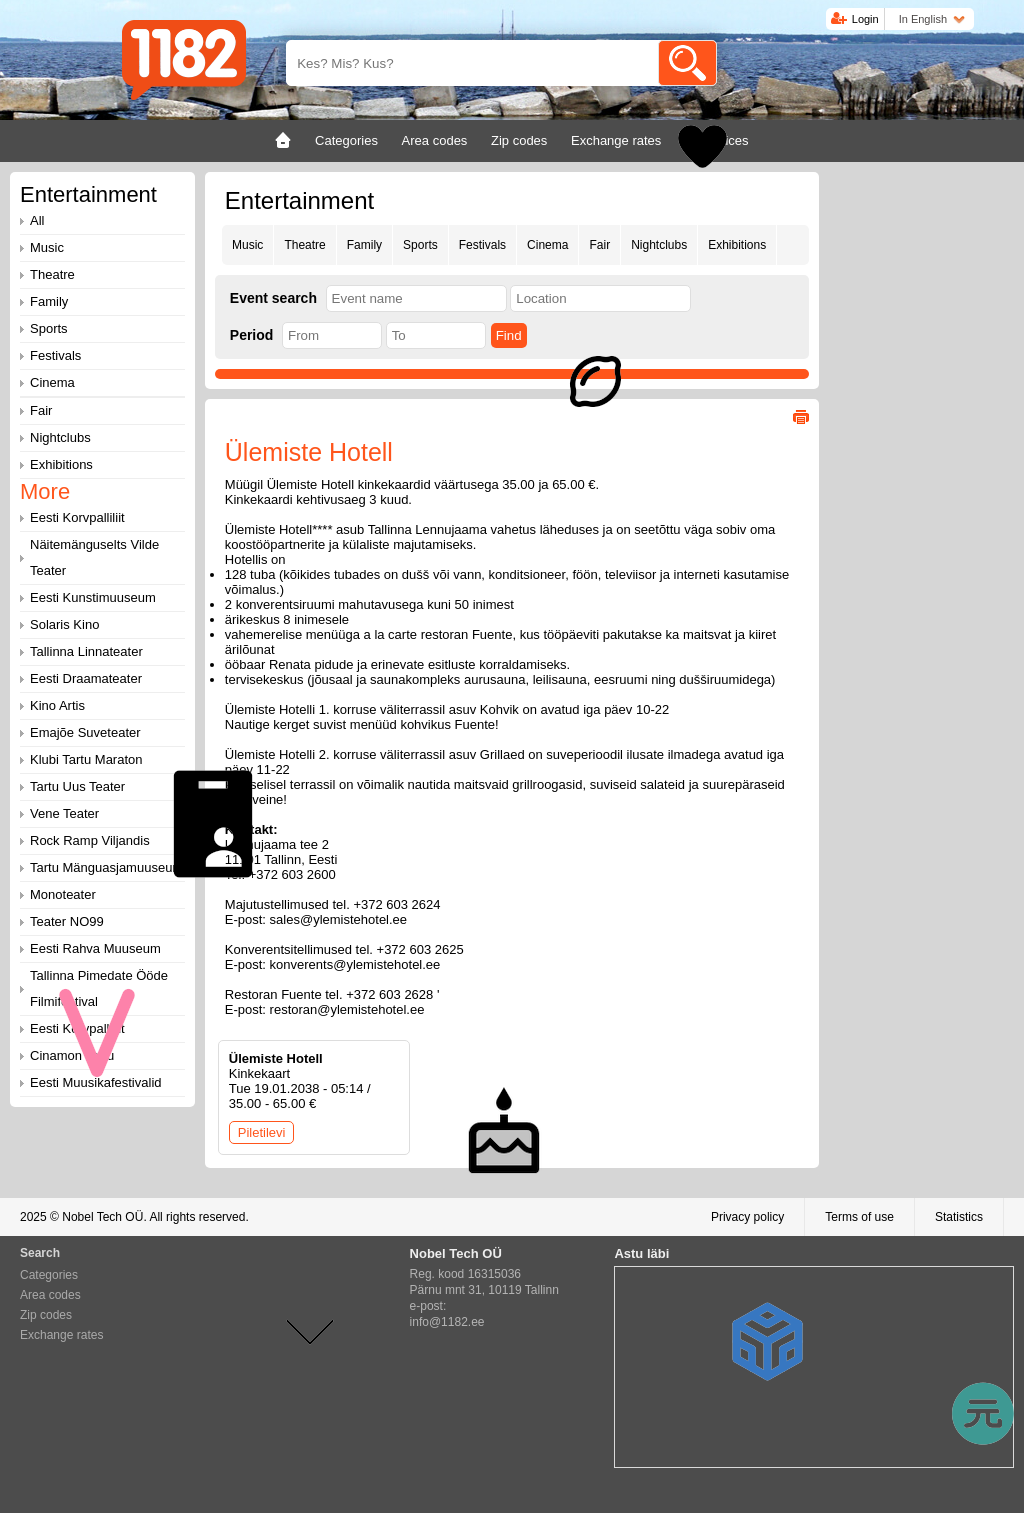 This screenshot has height=1513, width=1024. What do you see at coordinates (983, 1416) in the screenshot?
I see `chinese yuan currency indicator` at bounding box center [983, 1416].